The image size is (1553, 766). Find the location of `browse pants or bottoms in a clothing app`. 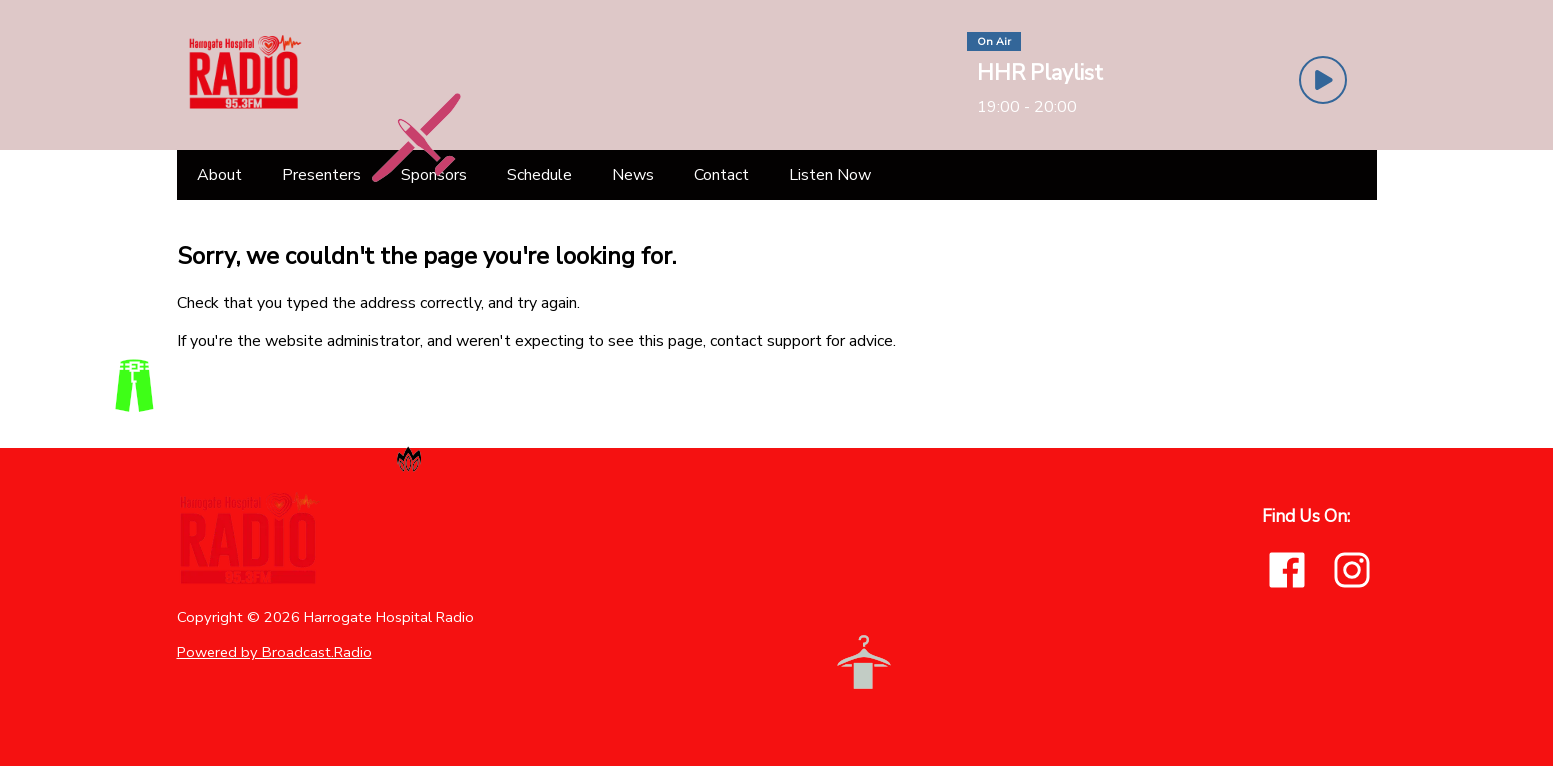

browse pants or bottoms in a clothing app is located at coordinates (133, 385).